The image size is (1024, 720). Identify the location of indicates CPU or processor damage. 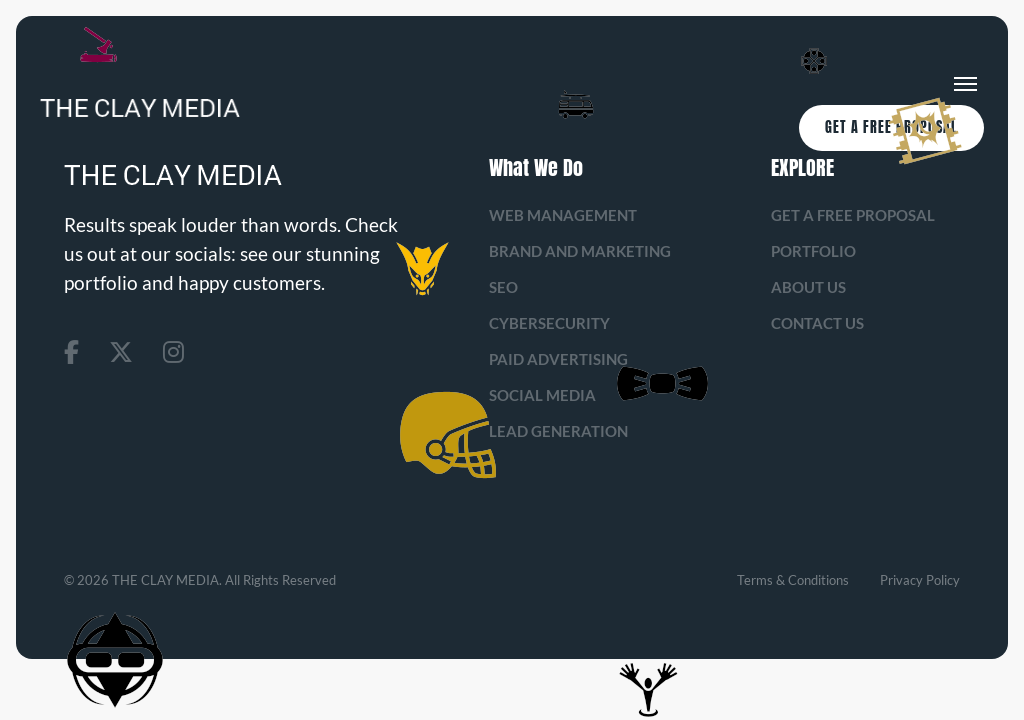
(925, 131).